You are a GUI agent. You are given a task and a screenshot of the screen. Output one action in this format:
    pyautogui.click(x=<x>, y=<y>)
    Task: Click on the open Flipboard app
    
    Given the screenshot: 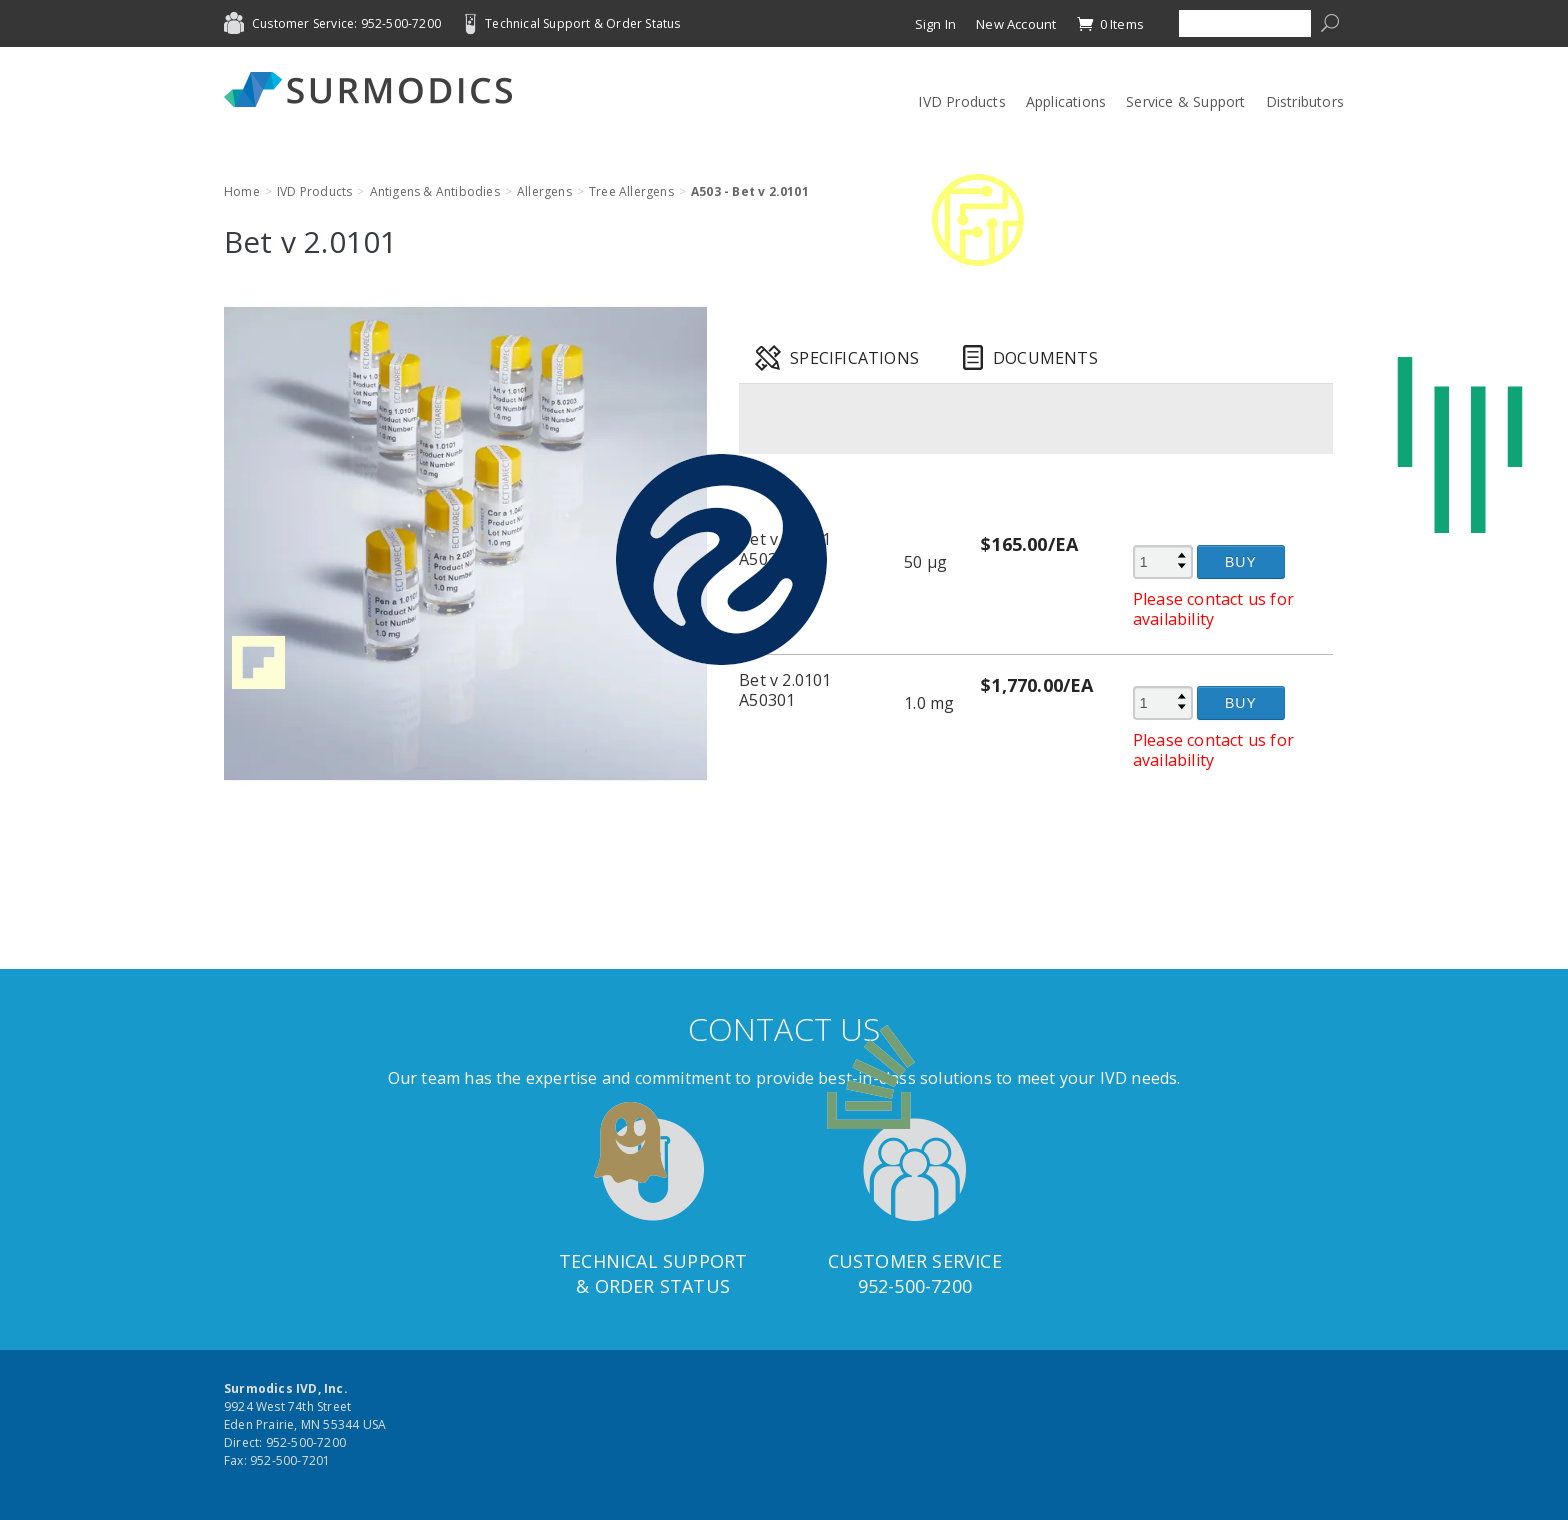 What is the action you would take?
    pyautogui.click(x=258, y=662)
    